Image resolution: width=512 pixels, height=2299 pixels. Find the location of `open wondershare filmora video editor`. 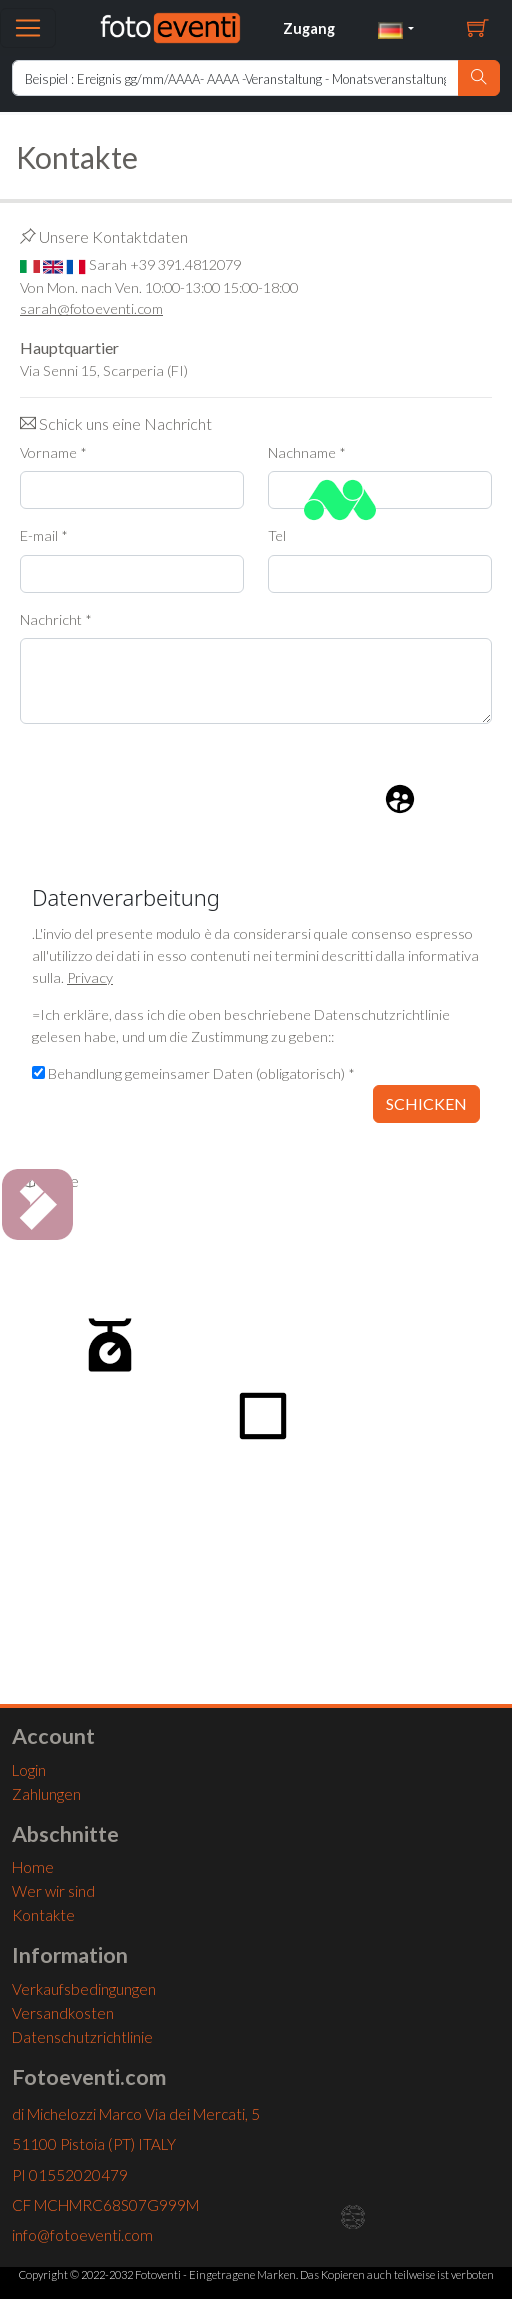

open wondershare filmora video editor is located at coordinates (37, 1204).